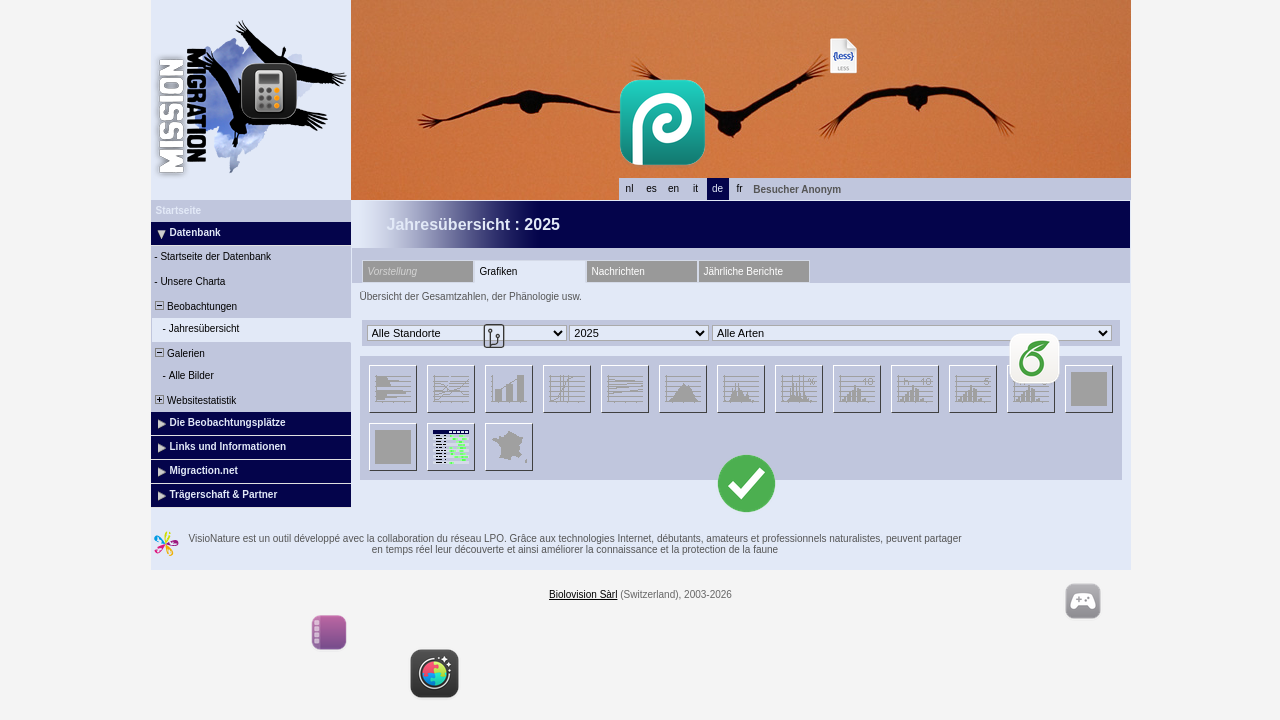  What do you see at coordinates (494, 336) in the screenshot?
I see `open gitg version control application` at bounding box center [494, 336].